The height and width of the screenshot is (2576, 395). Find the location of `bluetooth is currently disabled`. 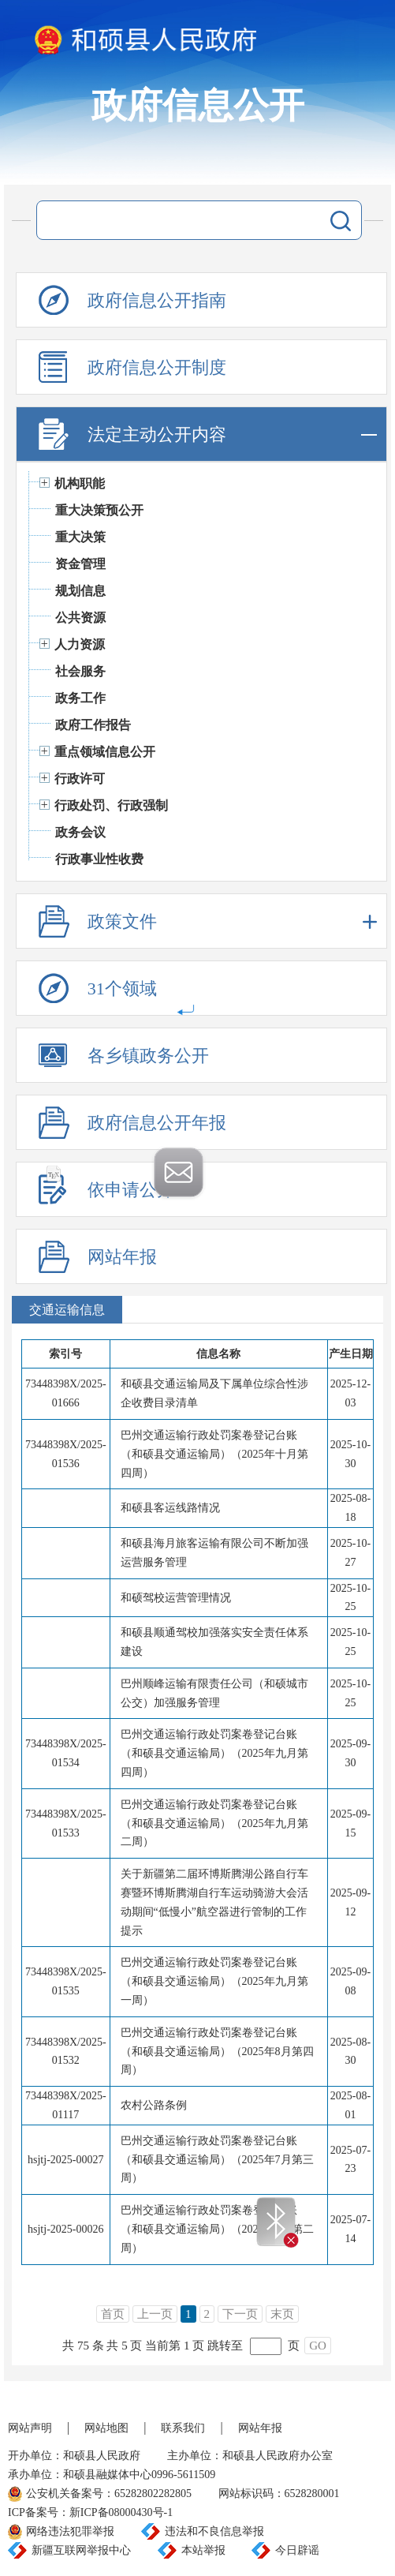

bluetooth is currently disabled is located at coordinates (276, 2222).